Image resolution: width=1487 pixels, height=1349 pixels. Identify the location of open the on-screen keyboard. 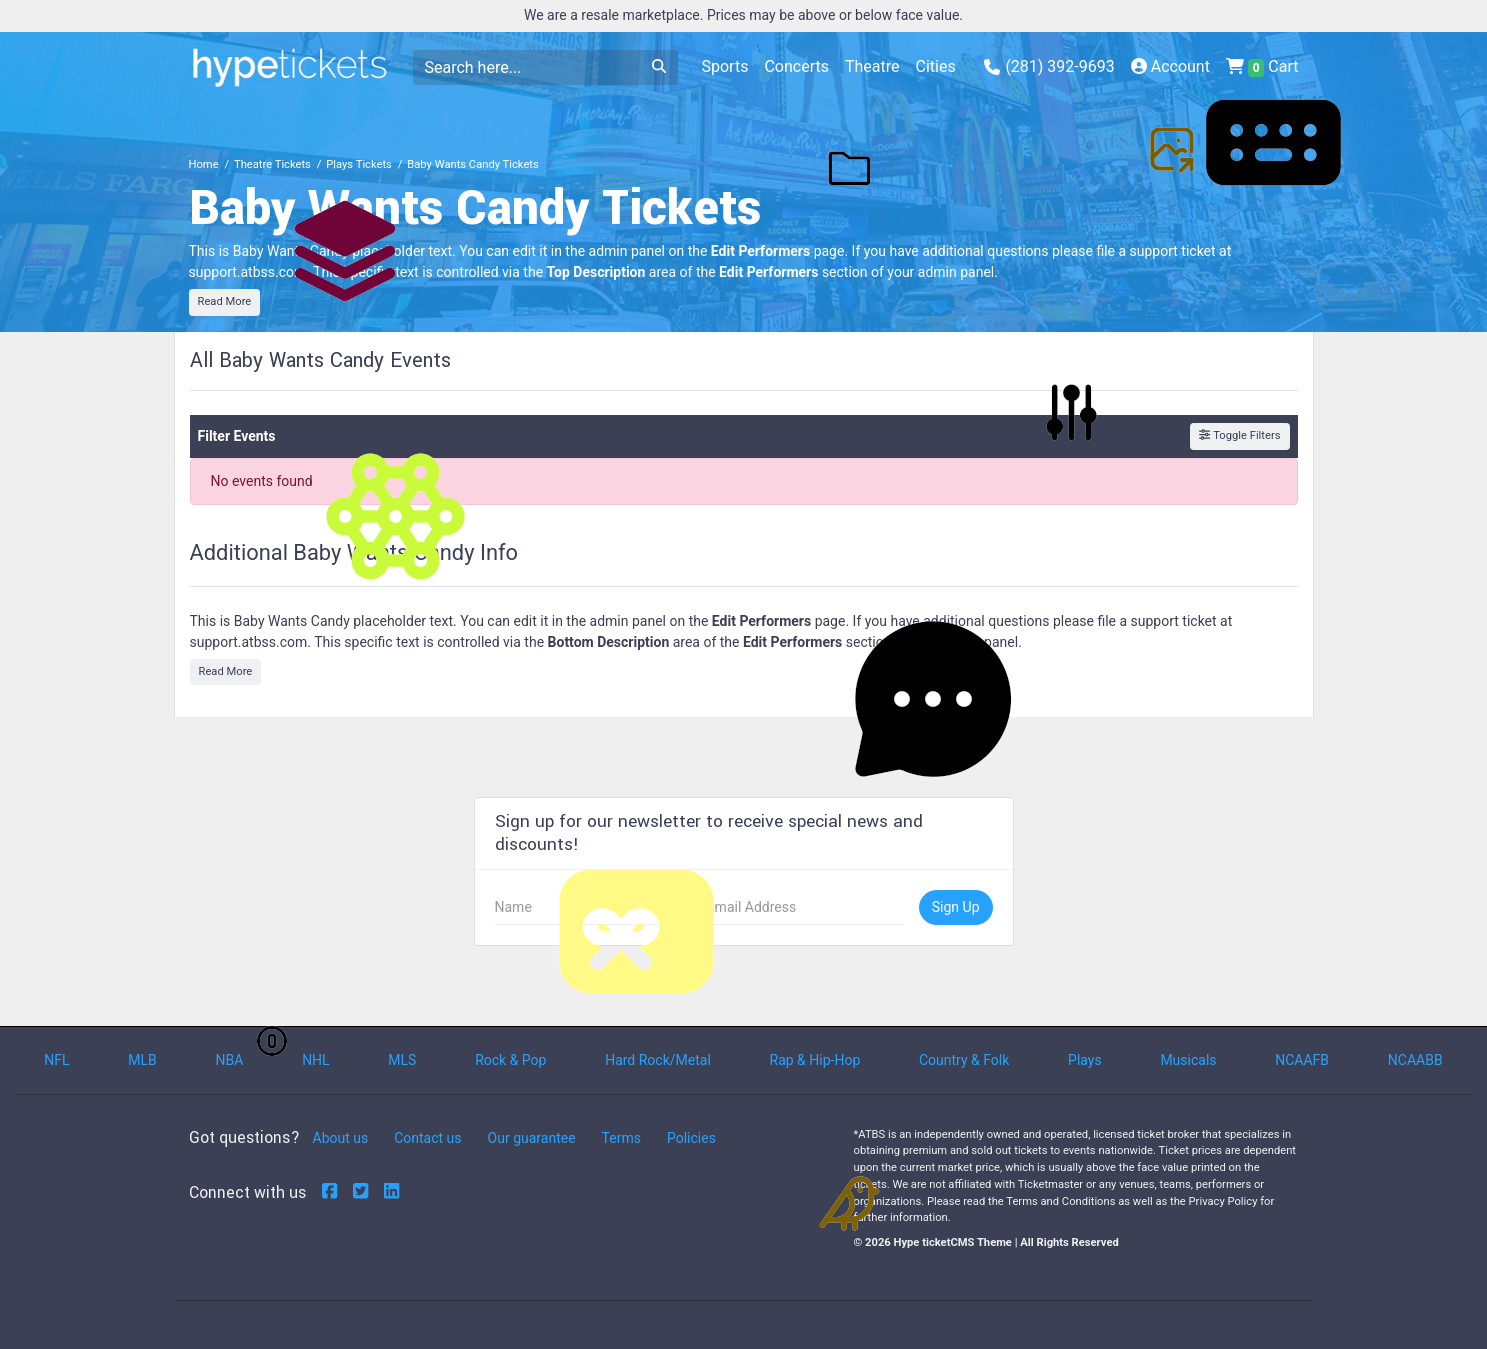
(1273, 142).